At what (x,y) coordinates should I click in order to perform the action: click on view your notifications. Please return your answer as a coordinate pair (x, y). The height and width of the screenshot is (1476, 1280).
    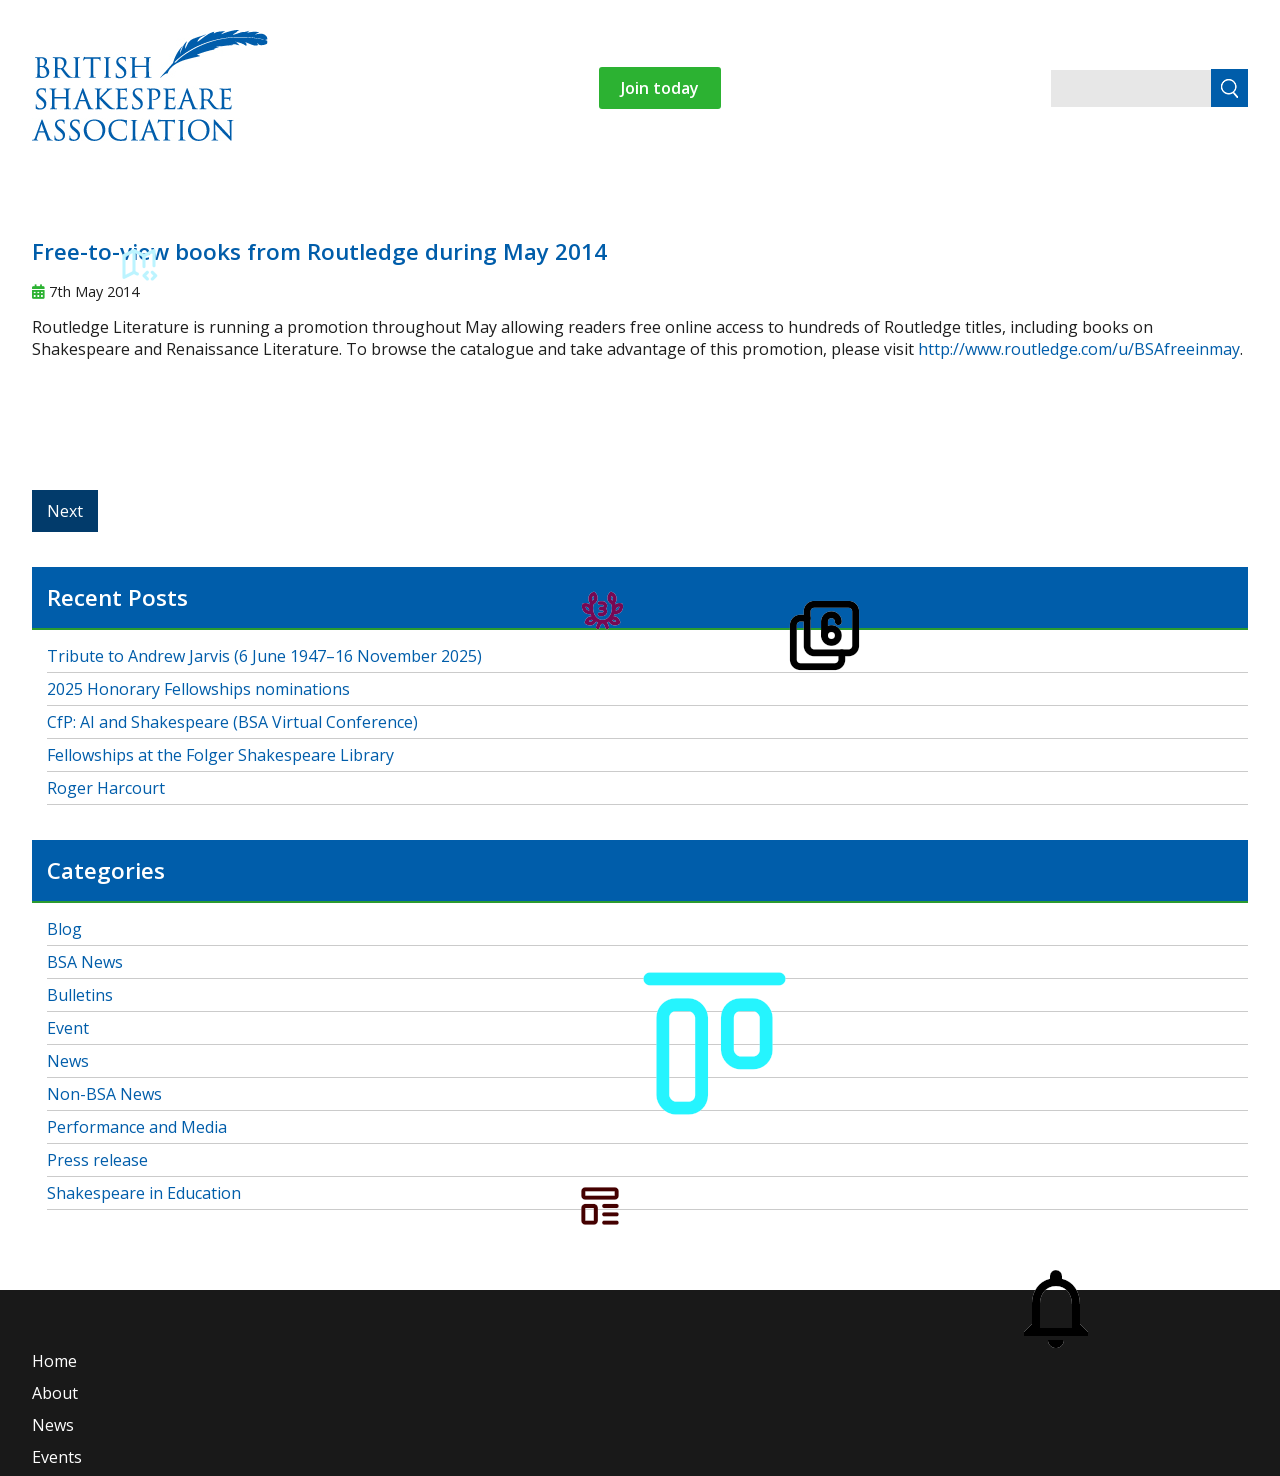
    Looking at the image, I should click on (1056, 1308).